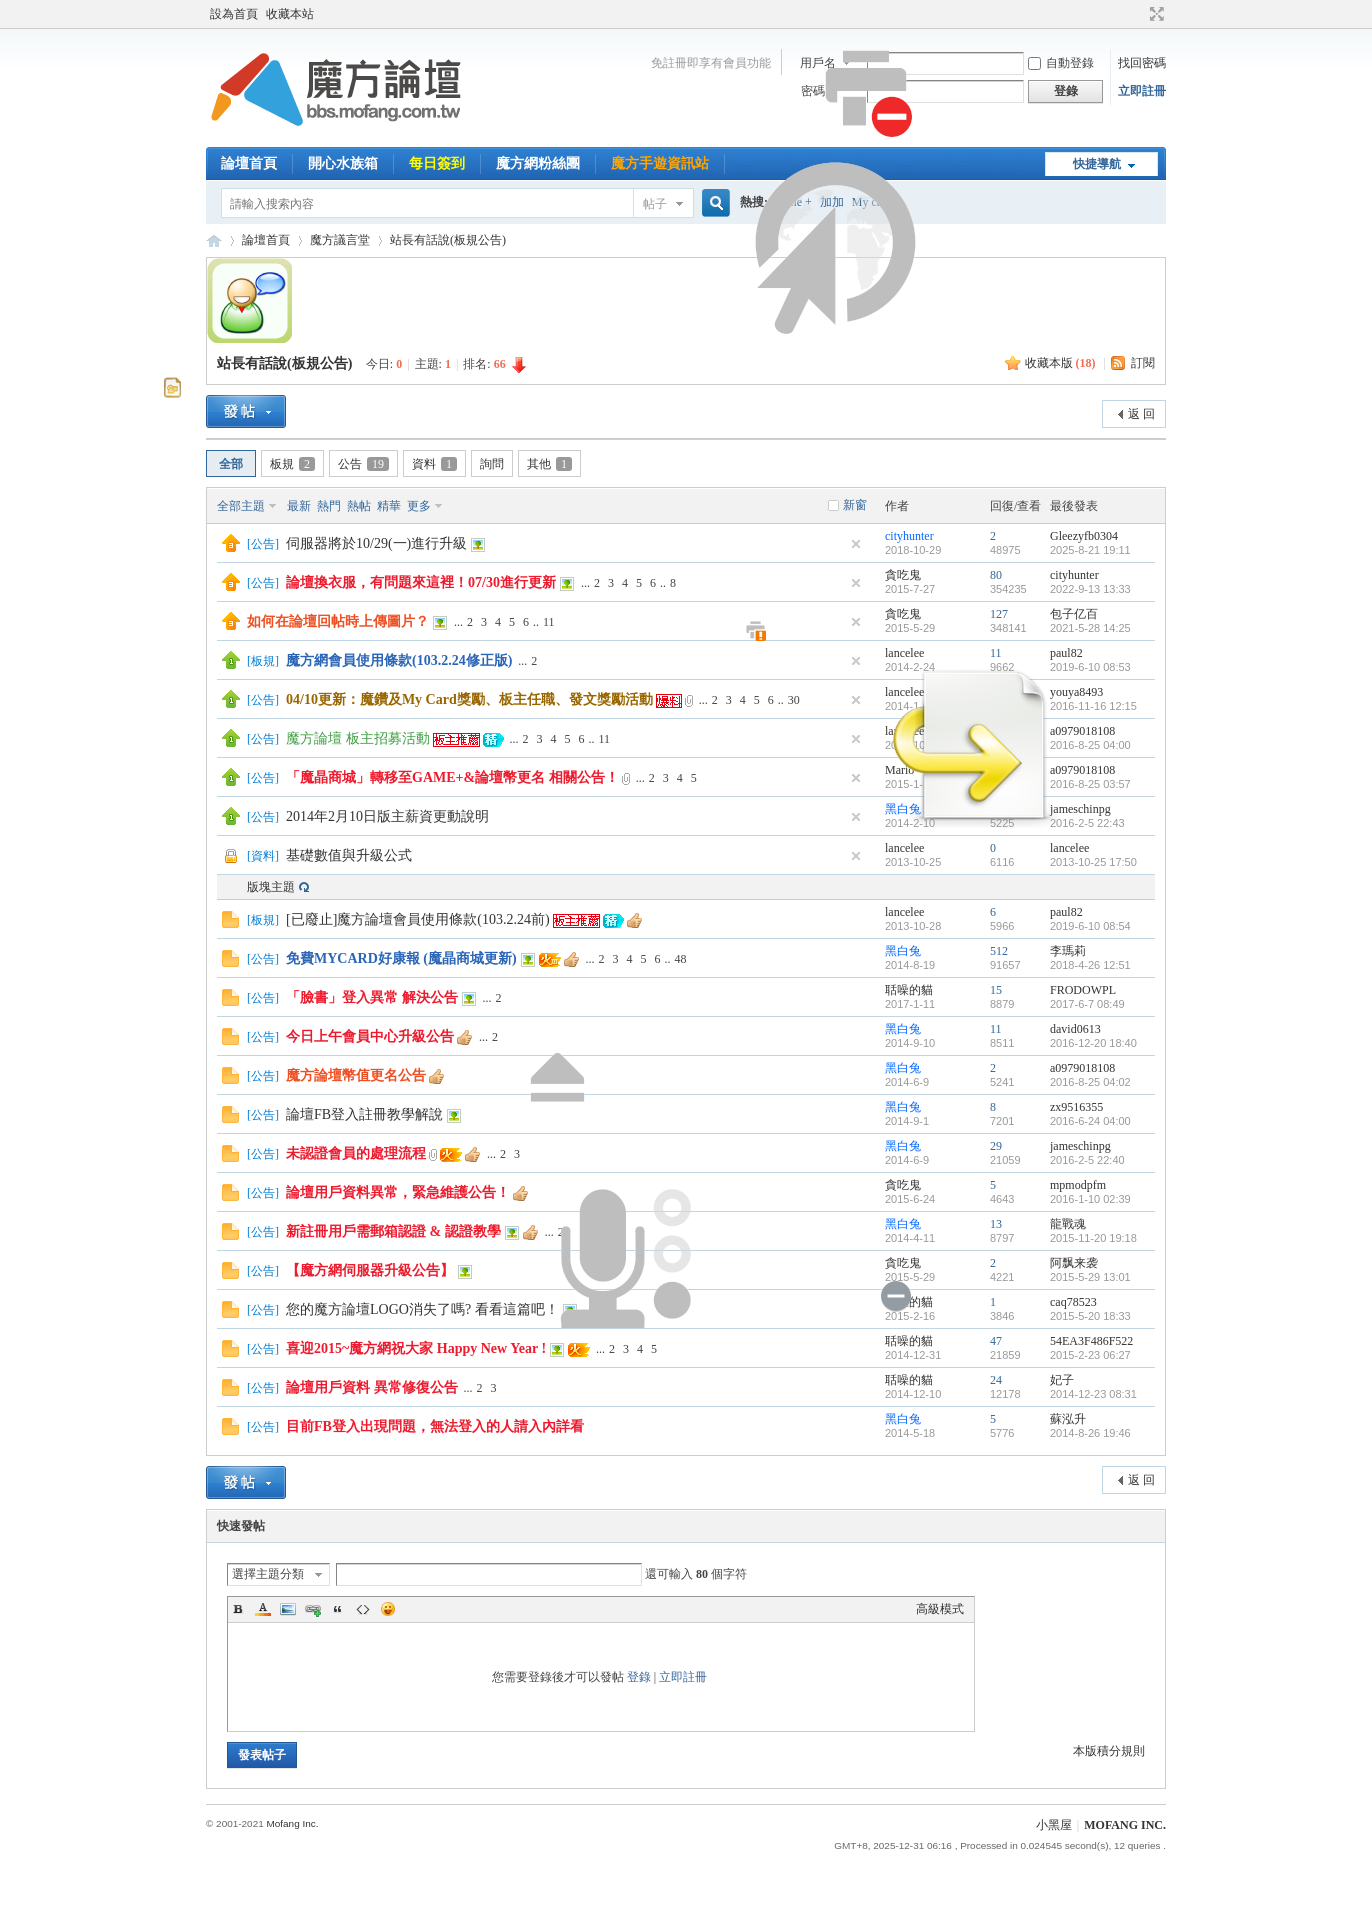 The width and height of the screenshot is (1372, 1905). Describe the element at coordinates (835, 242) in the screenshot. I see `open web browser` at that location.